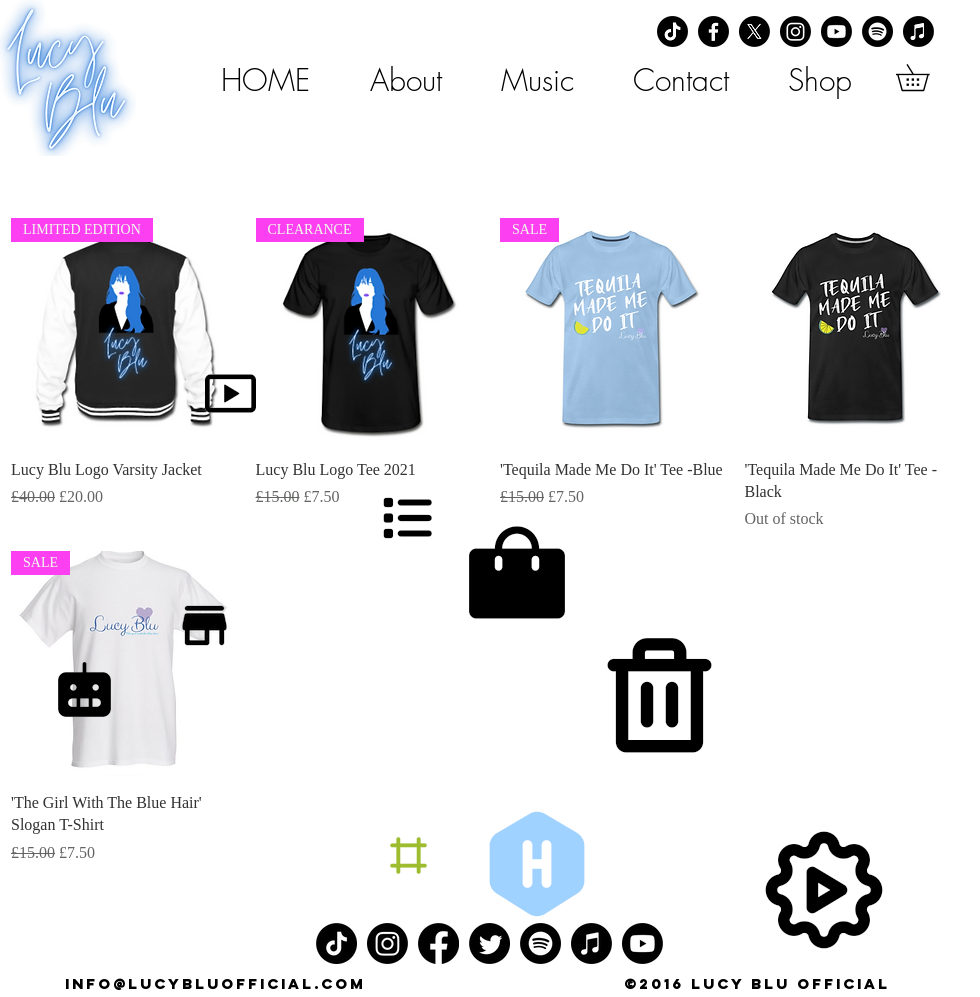  I want to click on access AI assistant or chatbot features, so click(84, 692).